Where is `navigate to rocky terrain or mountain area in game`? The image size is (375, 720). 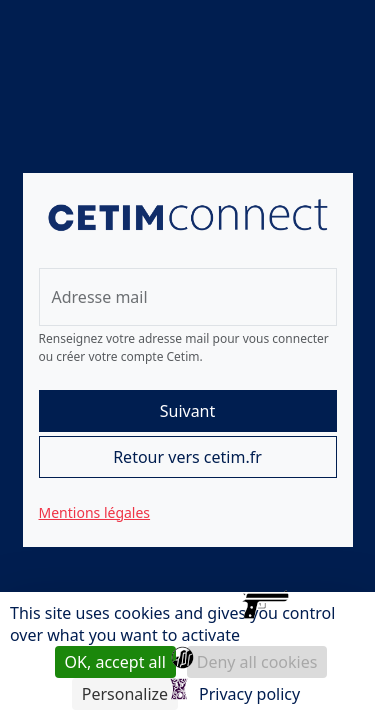
navigate to rocky terrain or mountain area in game is located at coordinates (182, 657).